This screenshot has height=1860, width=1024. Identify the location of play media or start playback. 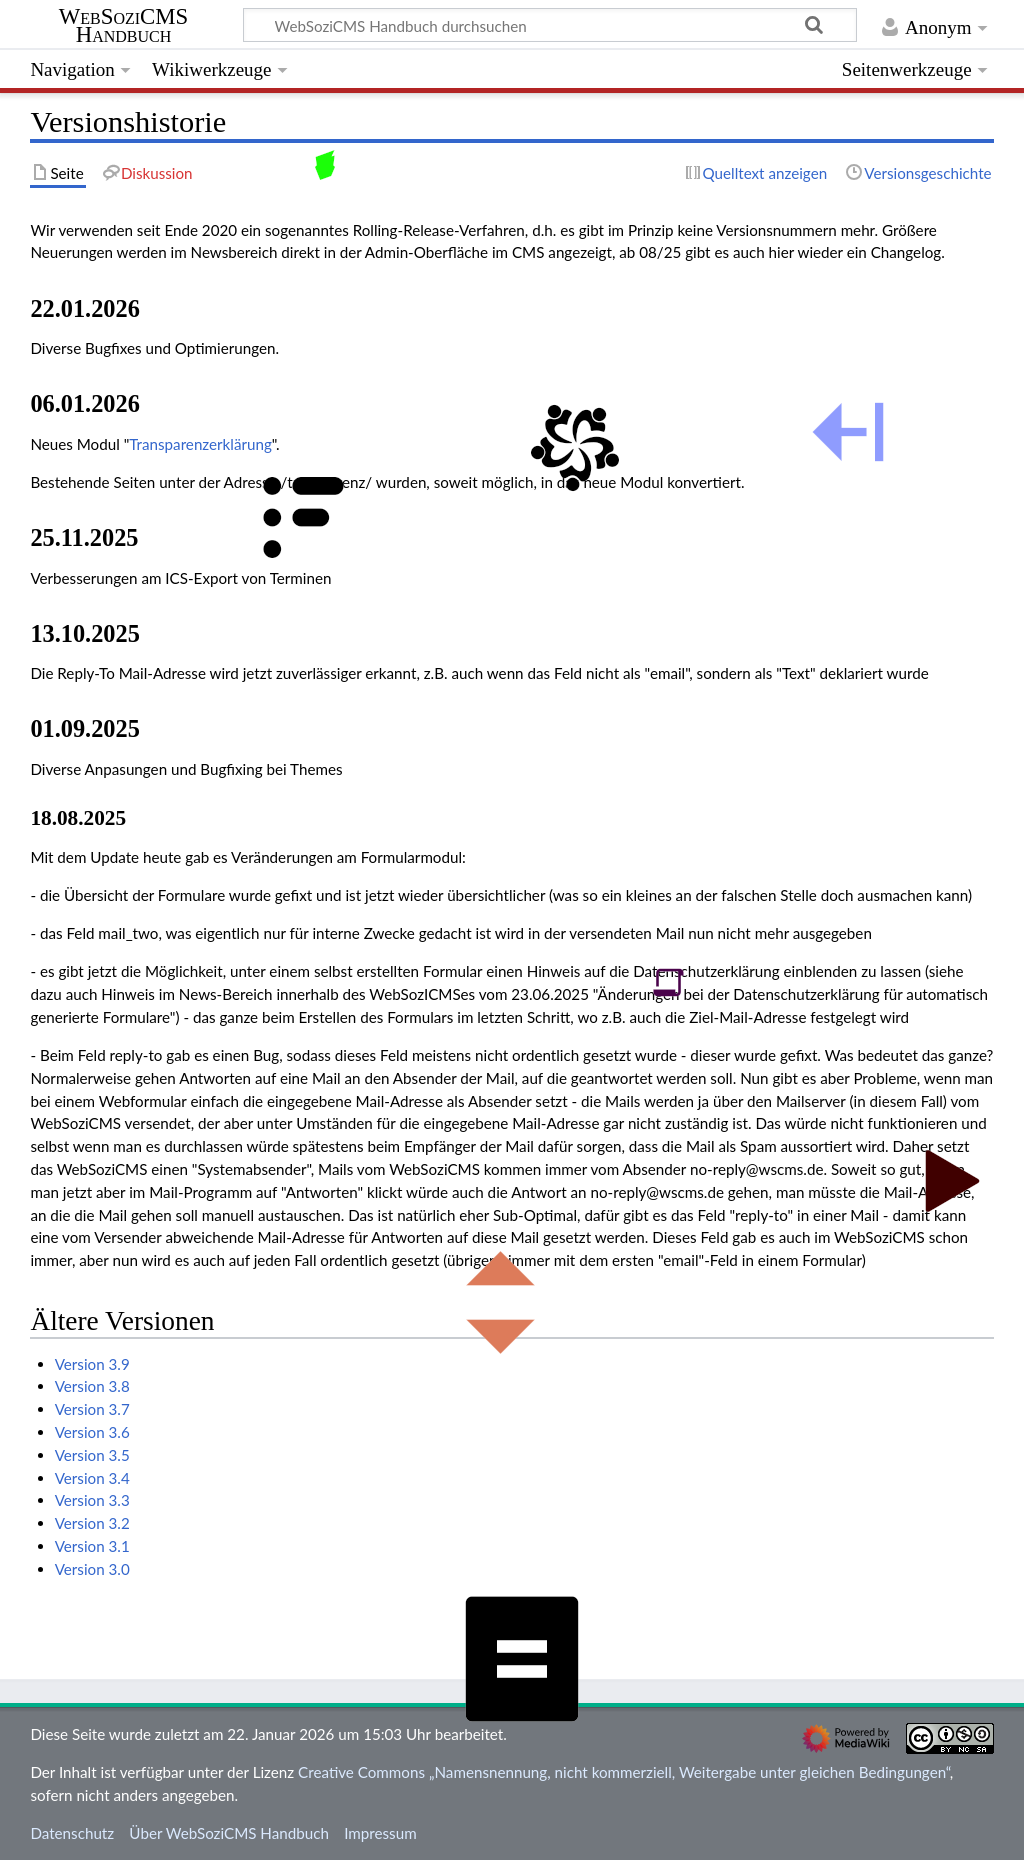
(949, 1181).